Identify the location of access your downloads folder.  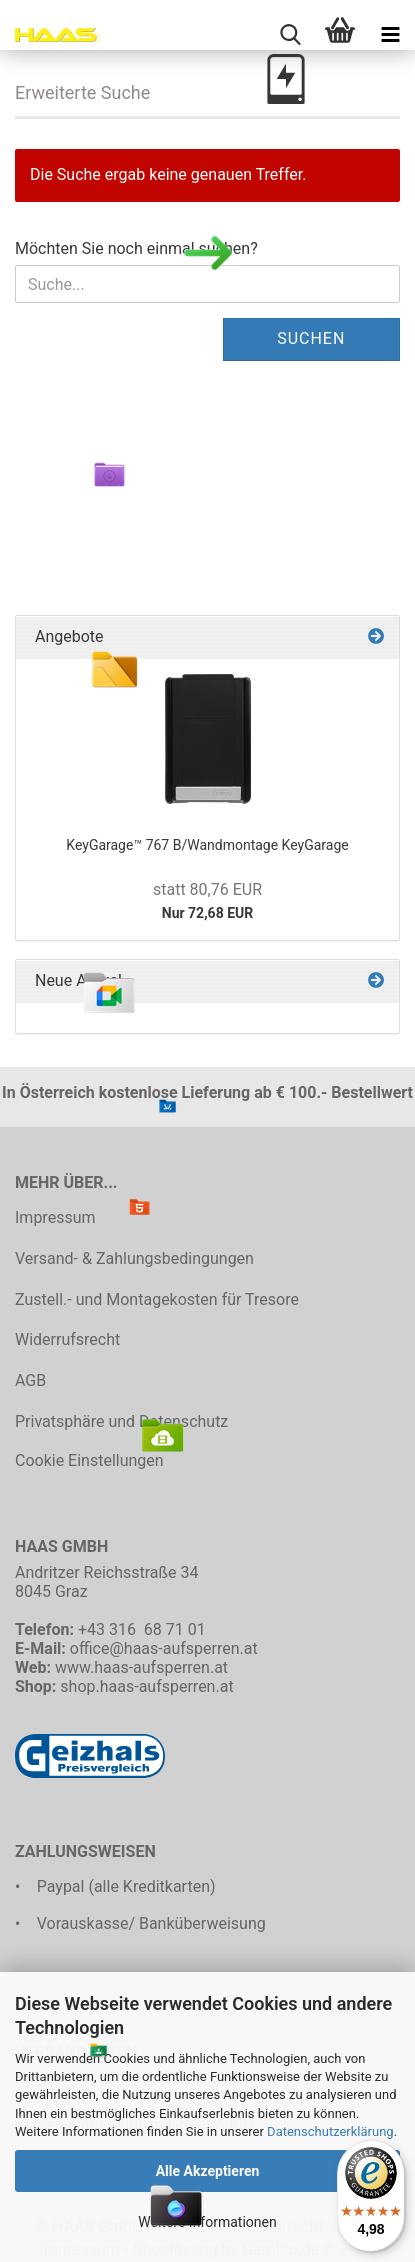
(109, 474).